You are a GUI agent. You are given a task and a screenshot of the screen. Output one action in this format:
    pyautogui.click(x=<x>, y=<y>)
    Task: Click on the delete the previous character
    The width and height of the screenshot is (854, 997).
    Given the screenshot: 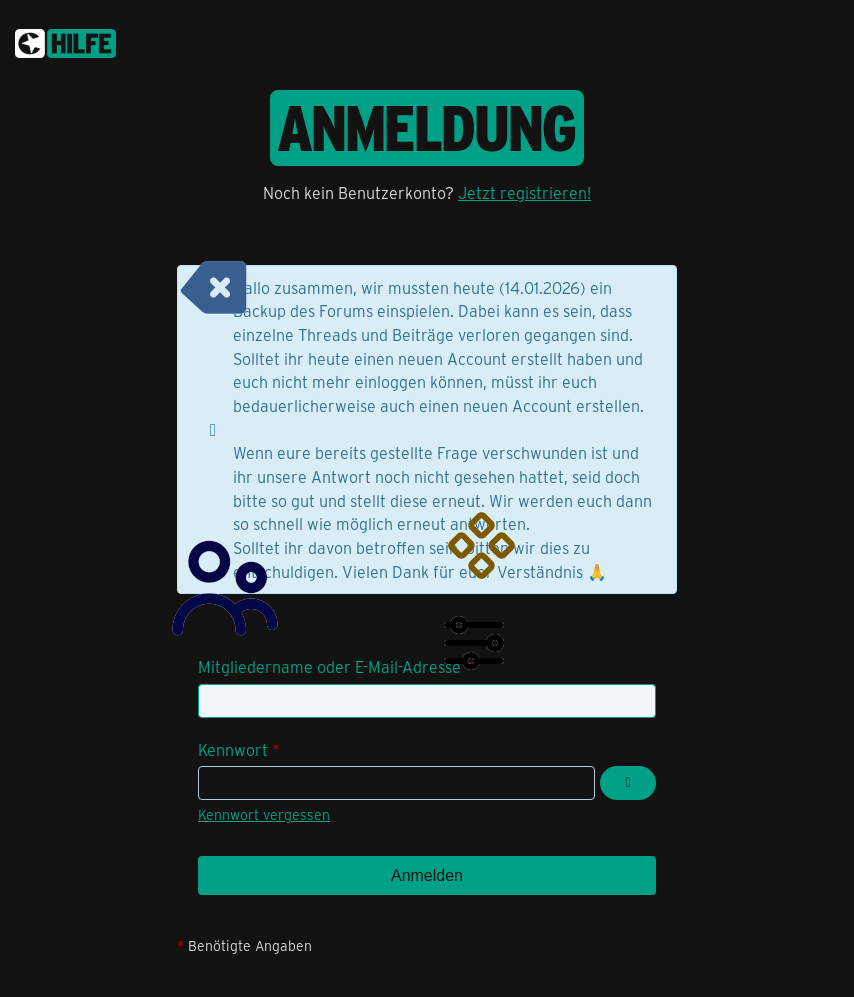 What is the action you would take?
    pyautogui.click(x=213, y=287)
    